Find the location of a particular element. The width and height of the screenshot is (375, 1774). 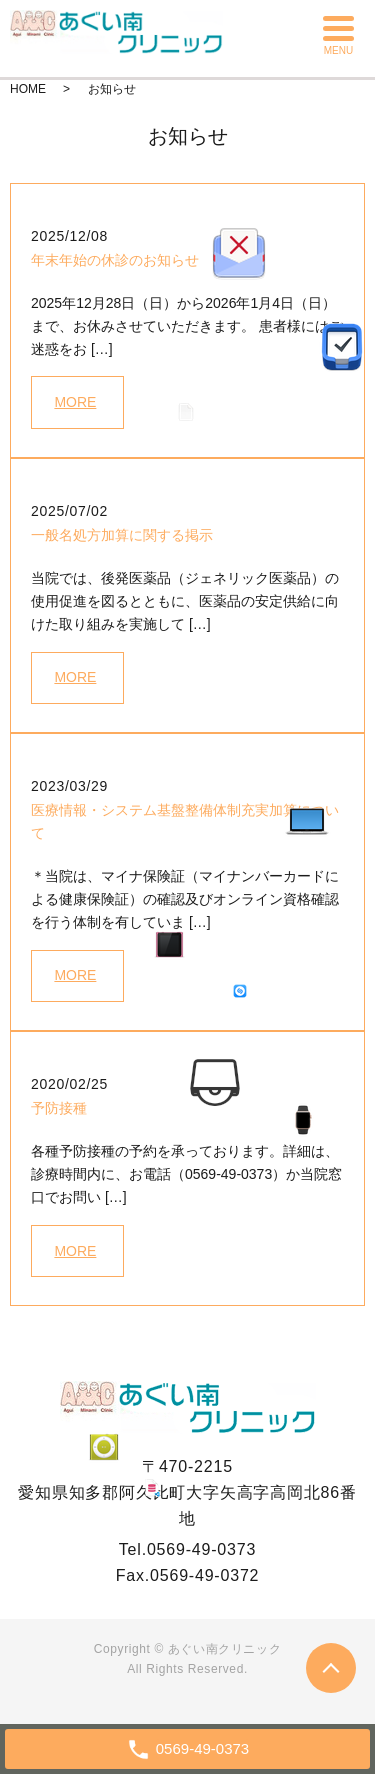

represents this macbook pro device in system settings is located at coordinates (307, 820).